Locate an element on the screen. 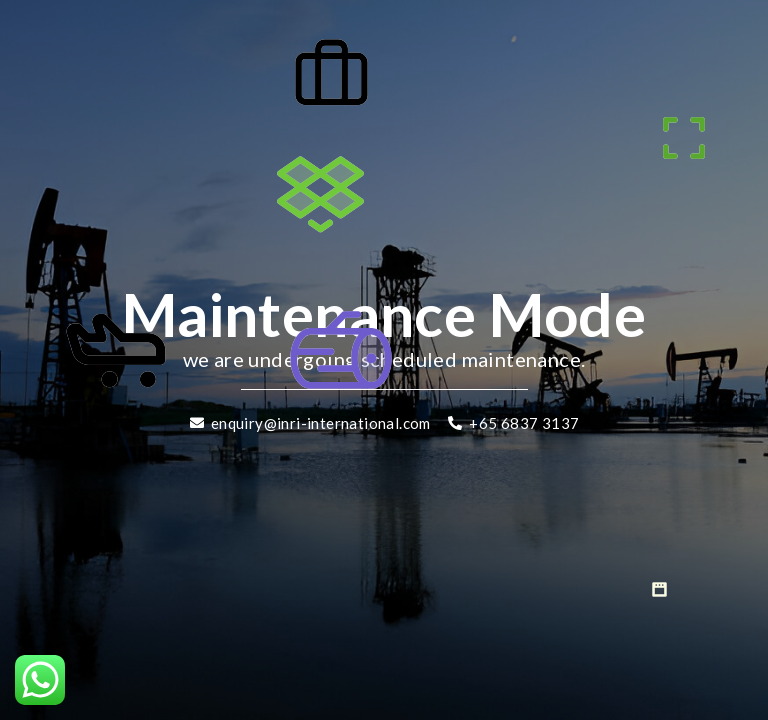  access oven or cooking controls is located at coordinates (659, 589).